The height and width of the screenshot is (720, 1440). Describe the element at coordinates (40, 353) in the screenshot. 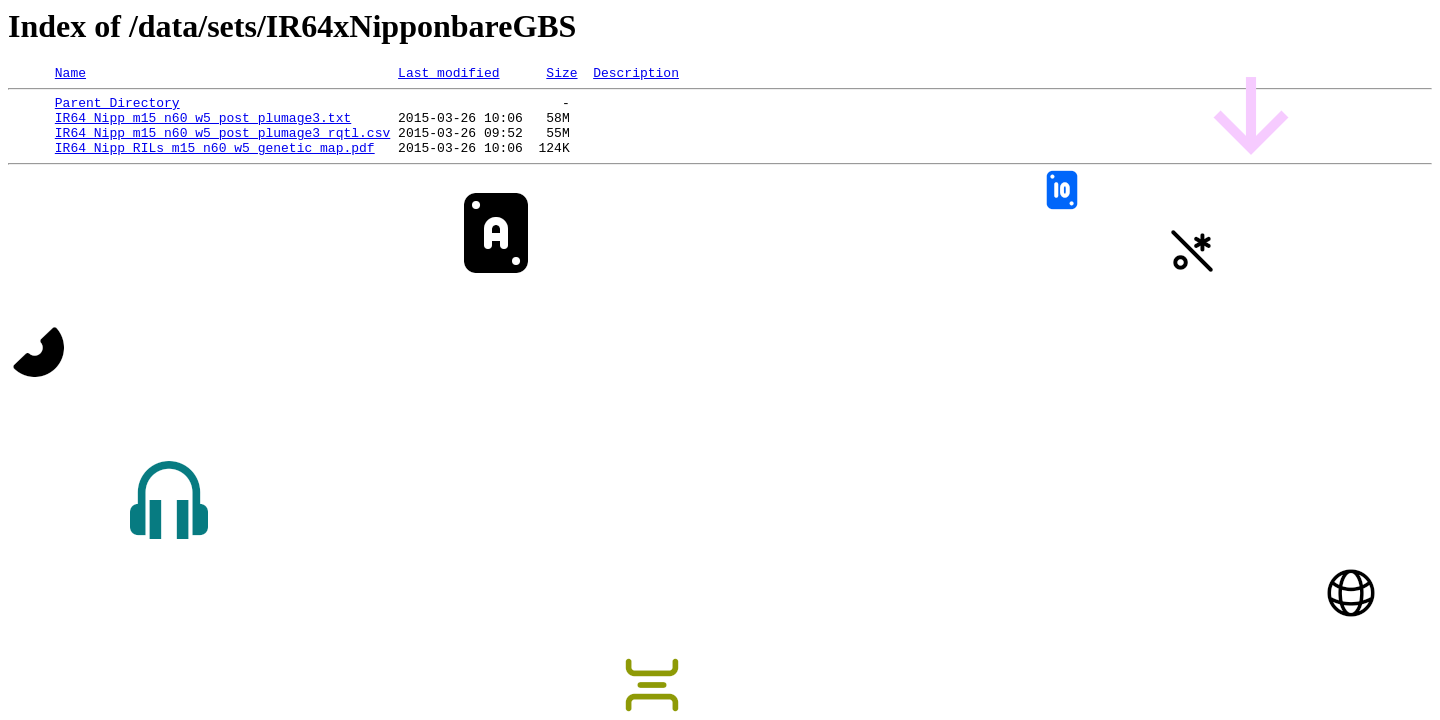

I see `food or fruit category icon` at that location.